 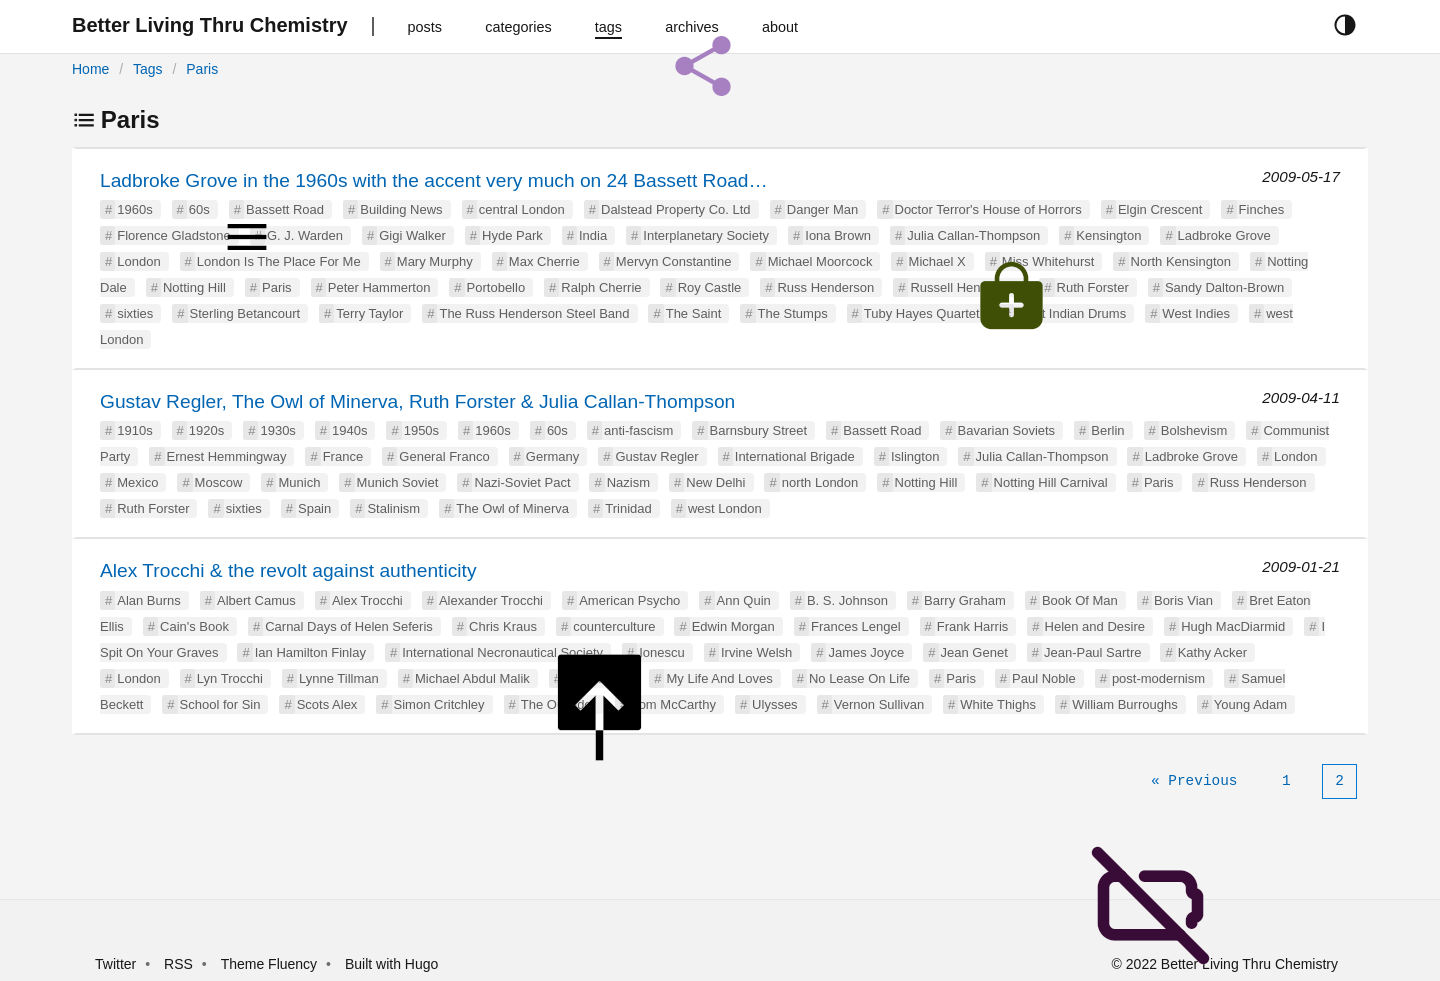 What do you see at coordinates (1150, 905) in the screenshot?
I see `battery unavailable or disconnected` at bounding box center [1150, 905].